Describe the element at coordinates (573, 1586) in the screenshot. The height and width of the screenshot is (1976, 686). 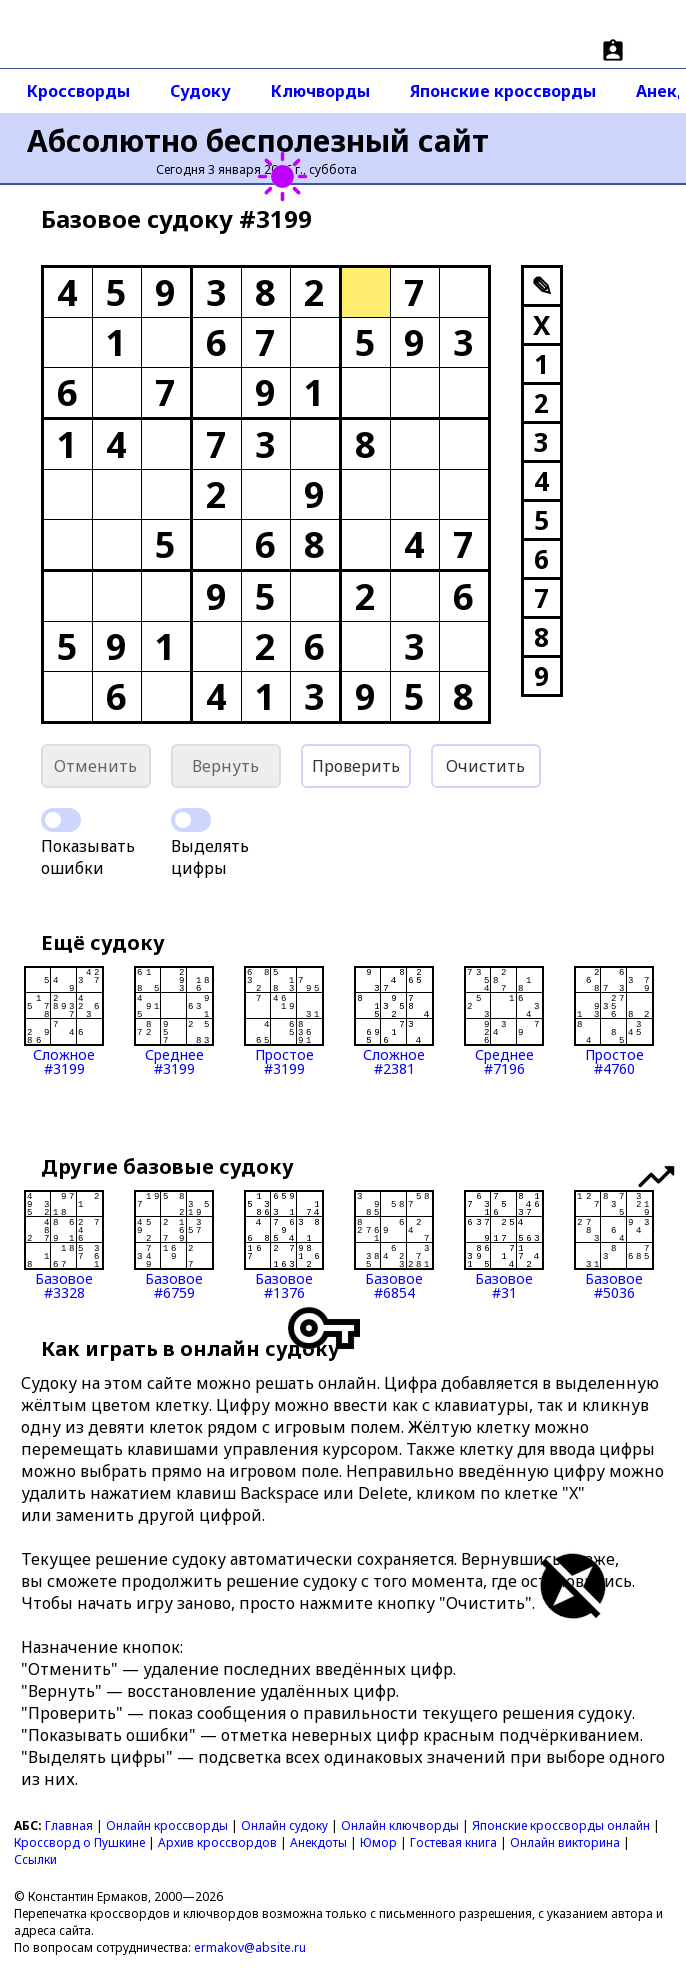
I see `disable compass or navigation mode` at that location.